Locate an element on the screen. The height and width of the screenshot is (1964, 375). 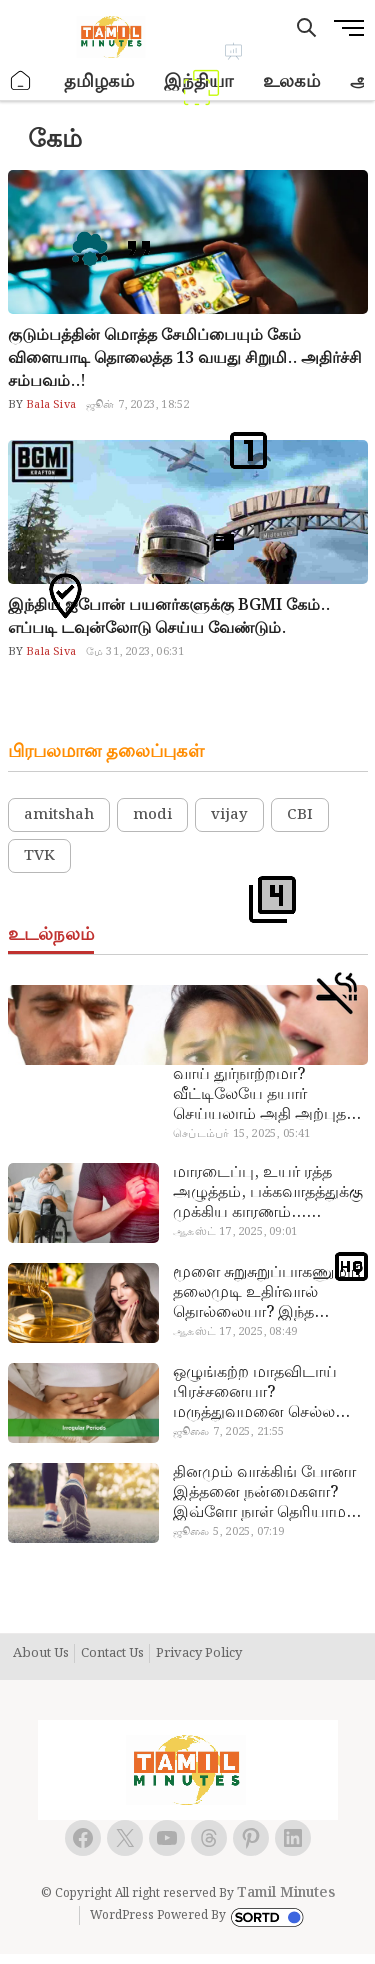
view presentation with chart data is located at coordinates (233, 51).